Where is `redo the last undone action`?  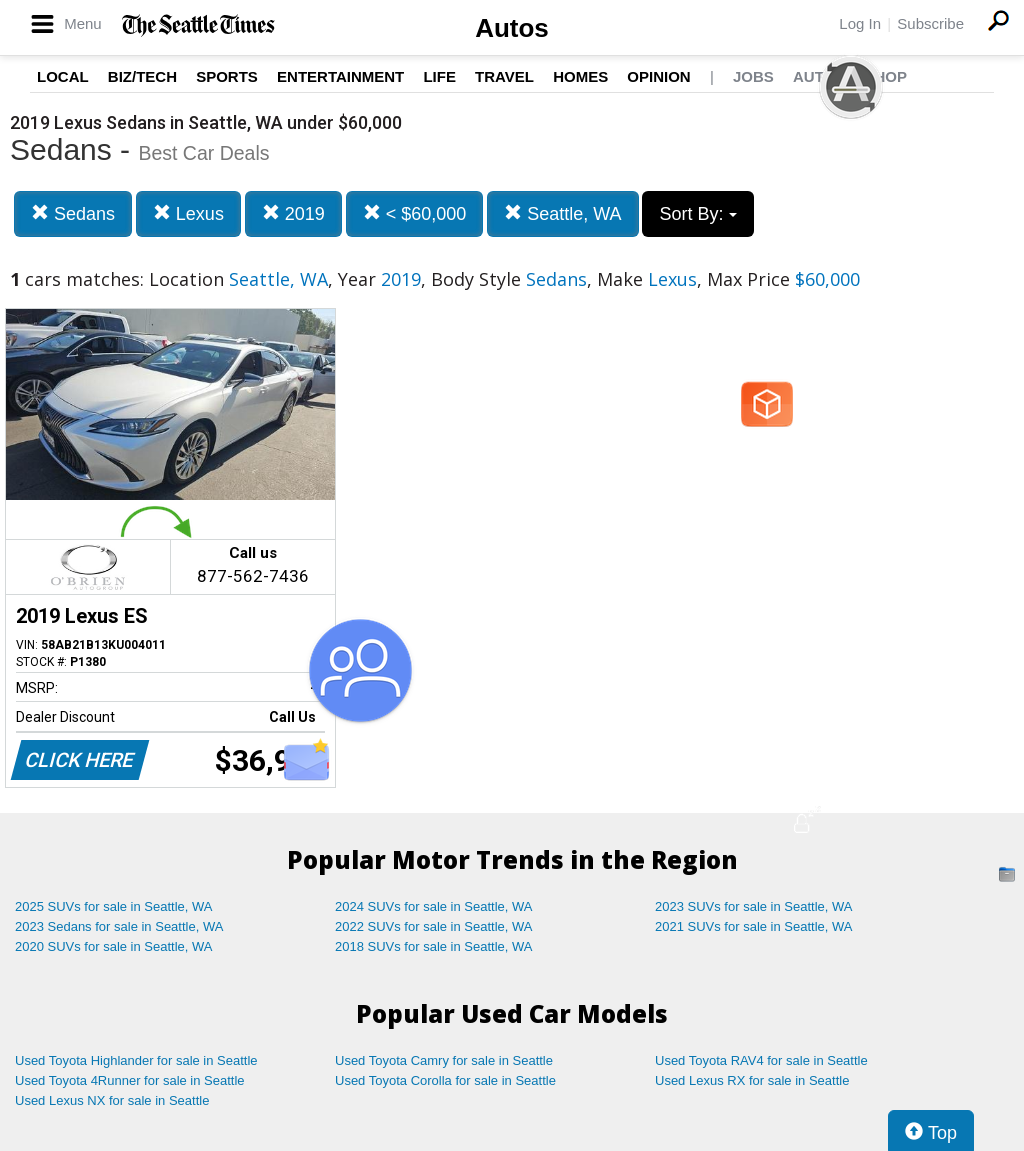
redo the last undone action is located at coordinates (156, 521).